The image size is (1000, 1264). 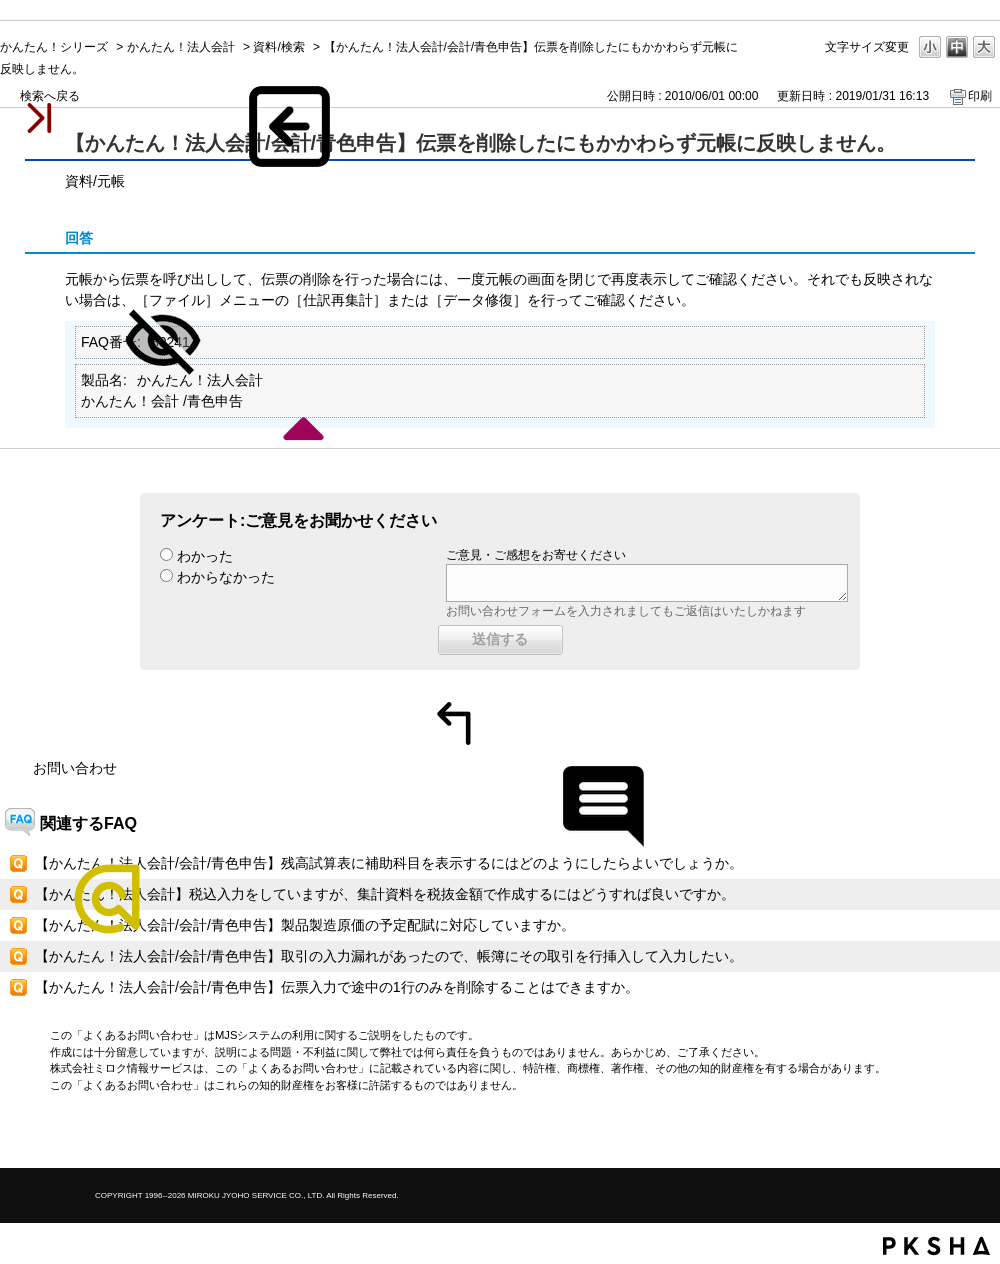 What do you see at coordinates (603, 806) in the screenshot?
I see `open comments section` at bounding box center [603, 806].